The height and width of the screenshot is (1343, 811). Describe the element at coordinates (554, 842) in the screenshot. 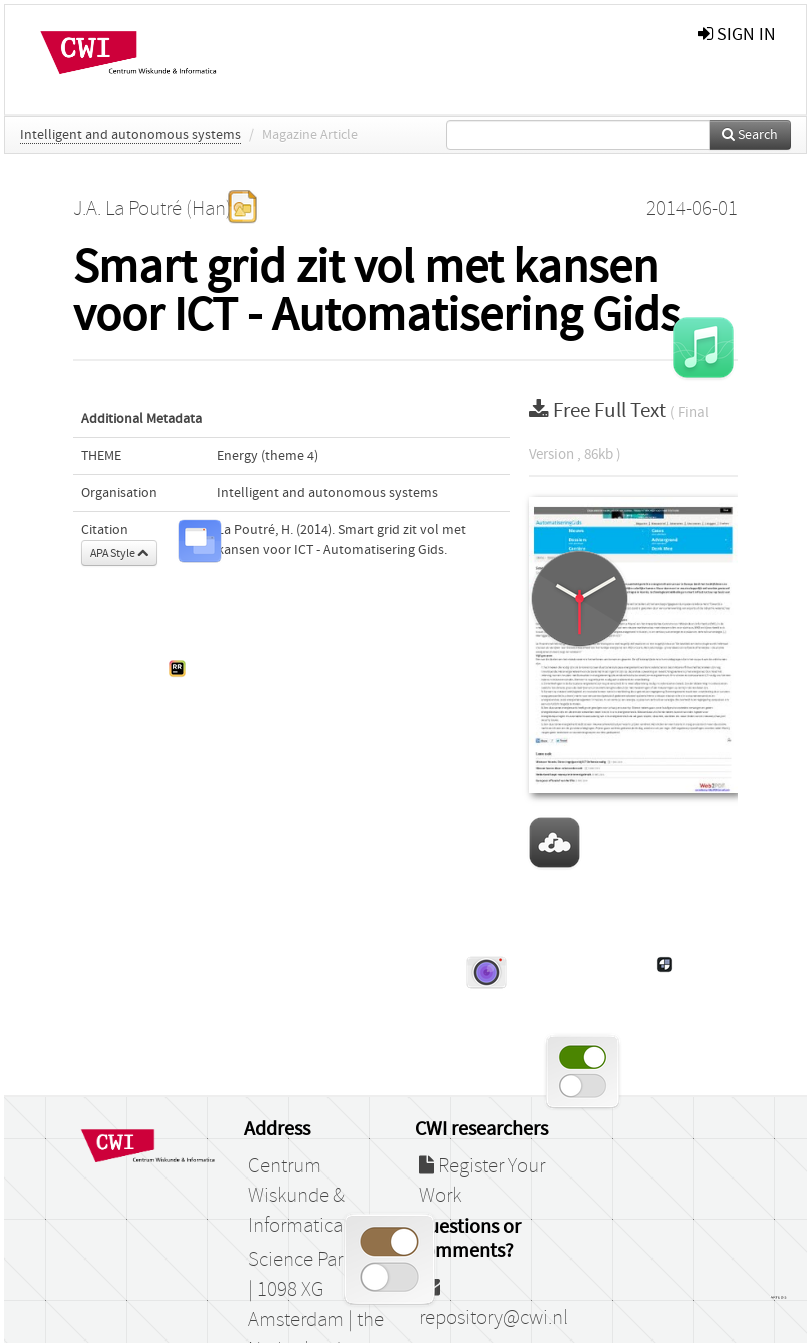

I see `open puddletag audio tag editor` at that location.